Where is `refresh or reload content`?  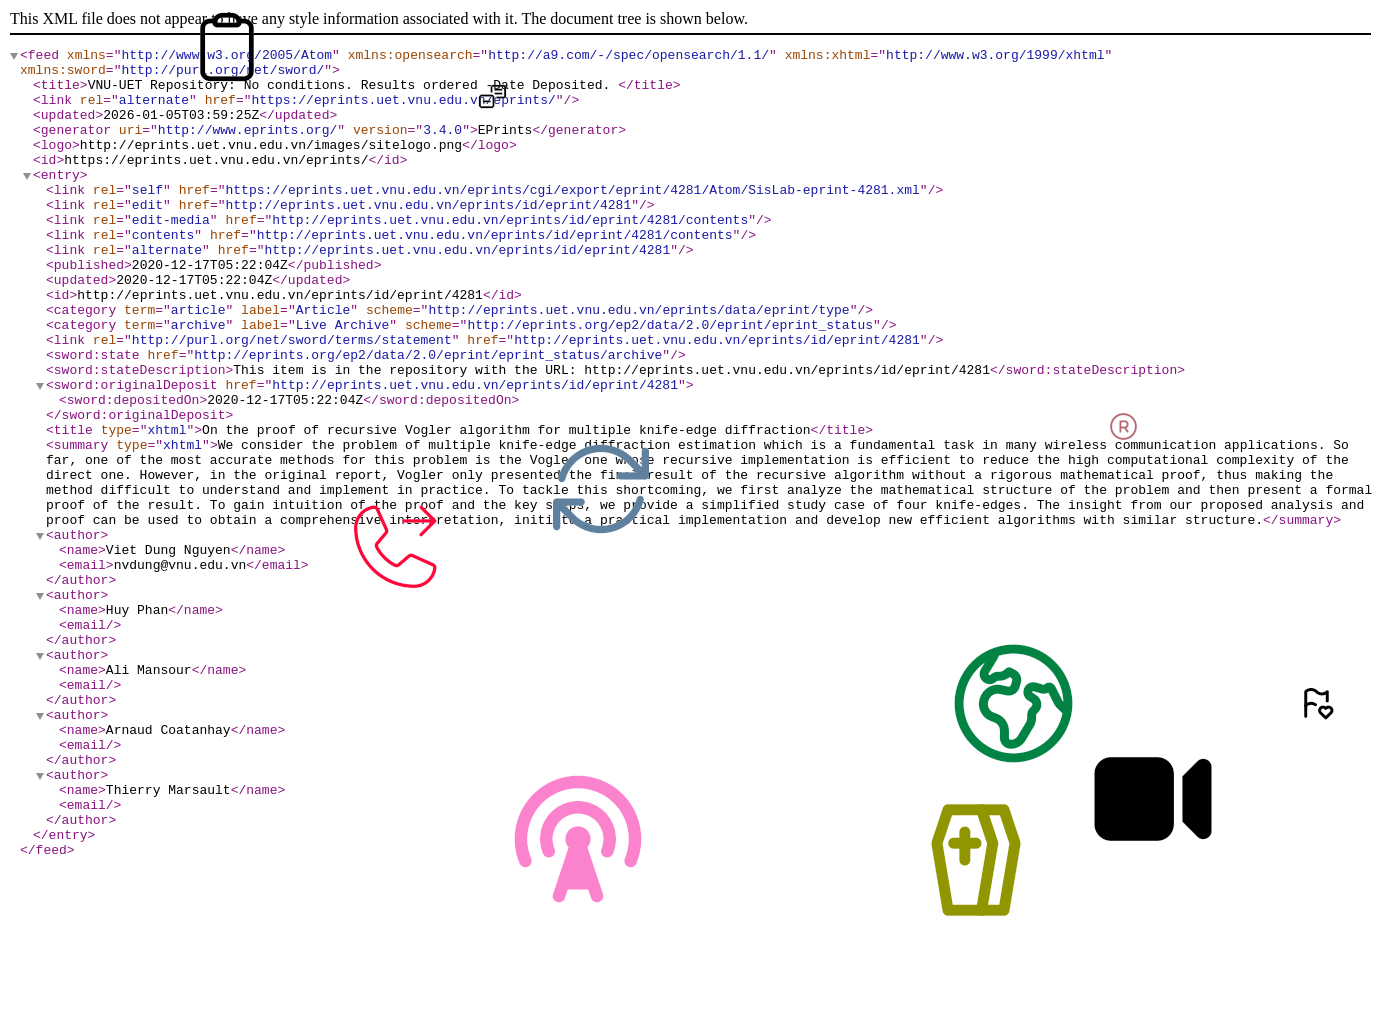 refresh or reload content is located at coordinates (601, 489).